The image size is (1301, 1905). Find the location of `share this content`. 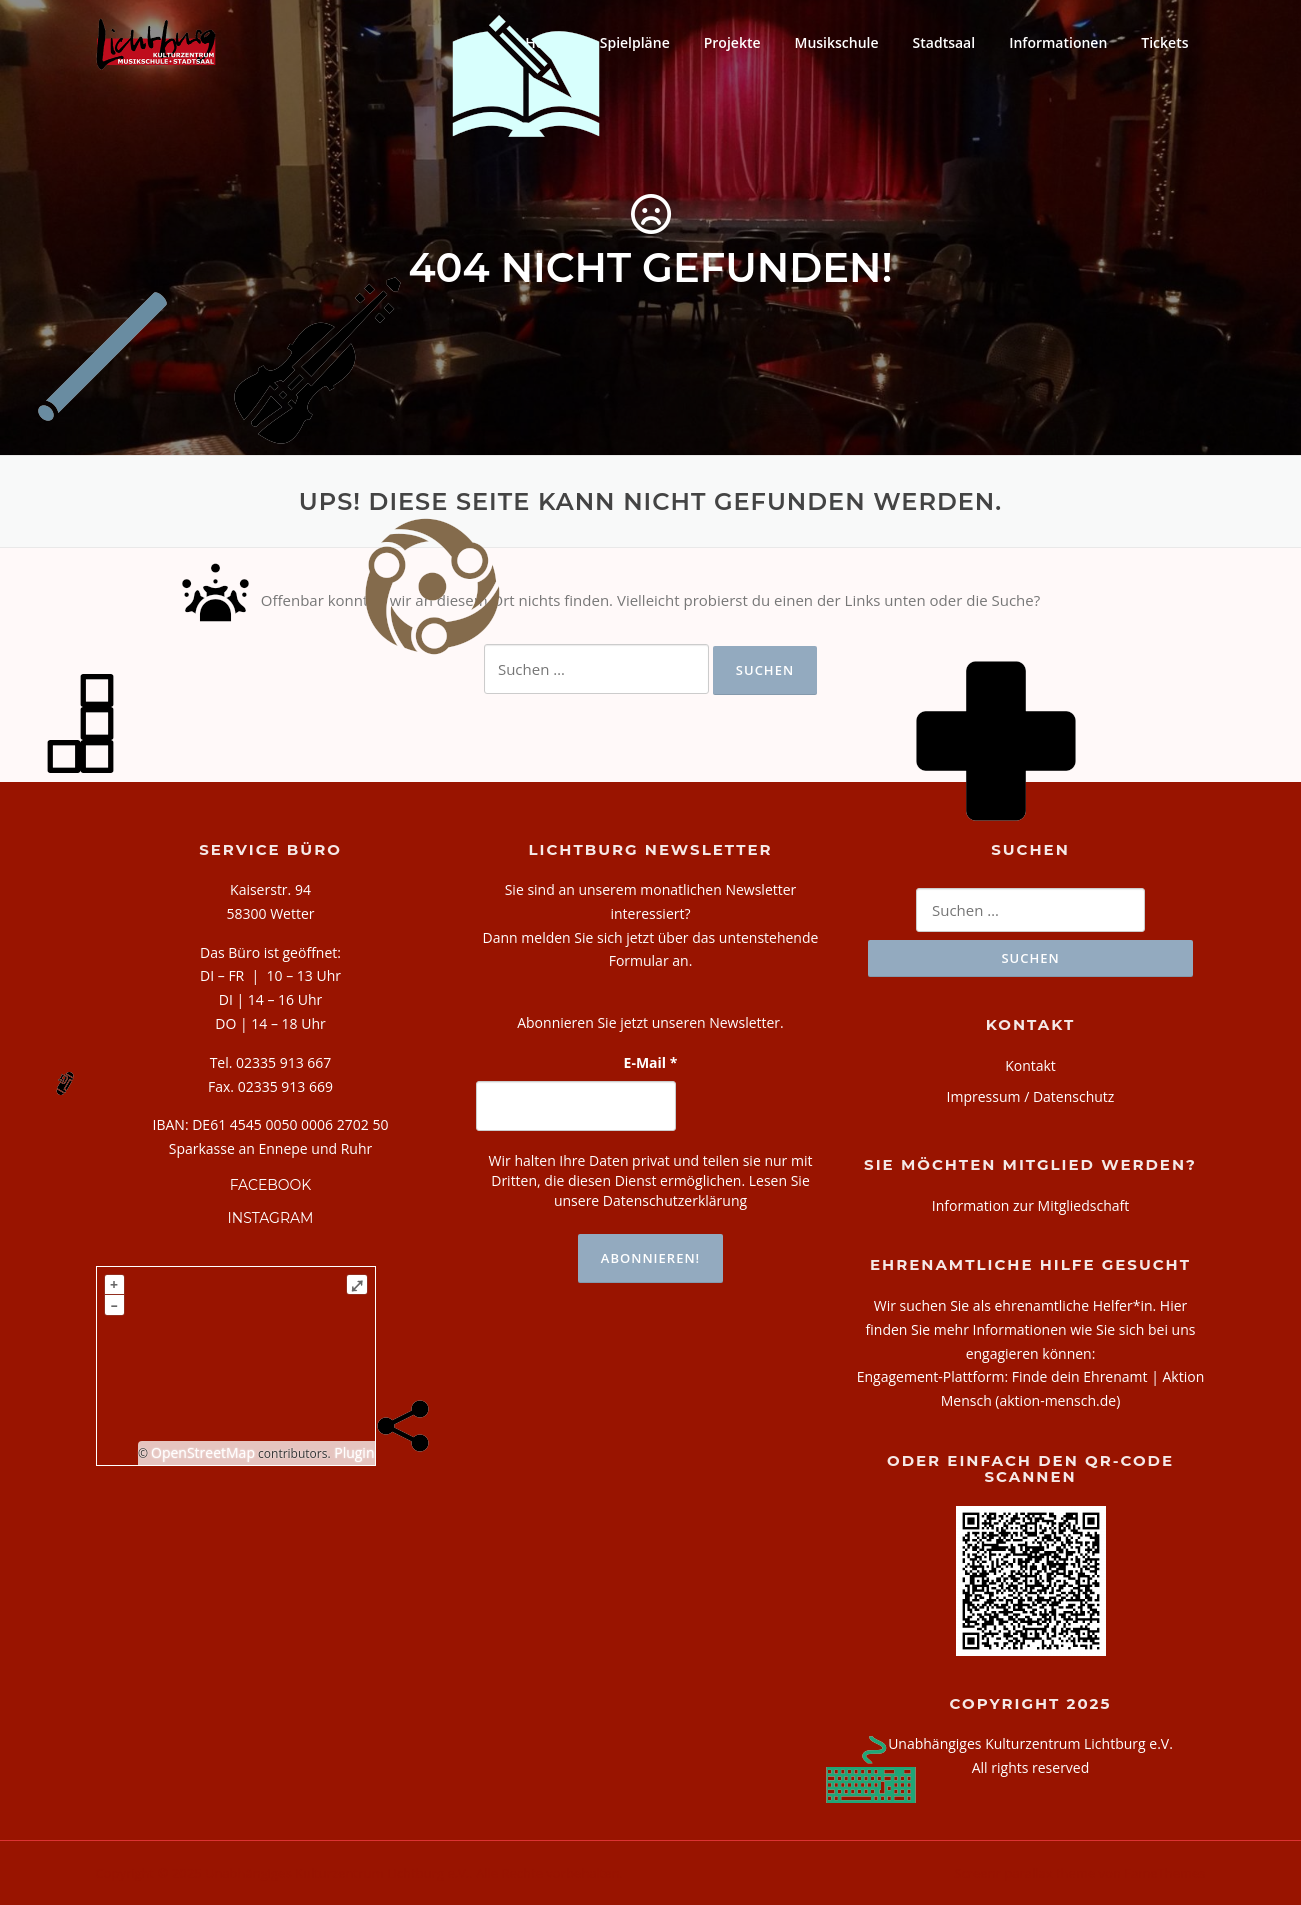

share this content is located at coordinates (403, 1426).